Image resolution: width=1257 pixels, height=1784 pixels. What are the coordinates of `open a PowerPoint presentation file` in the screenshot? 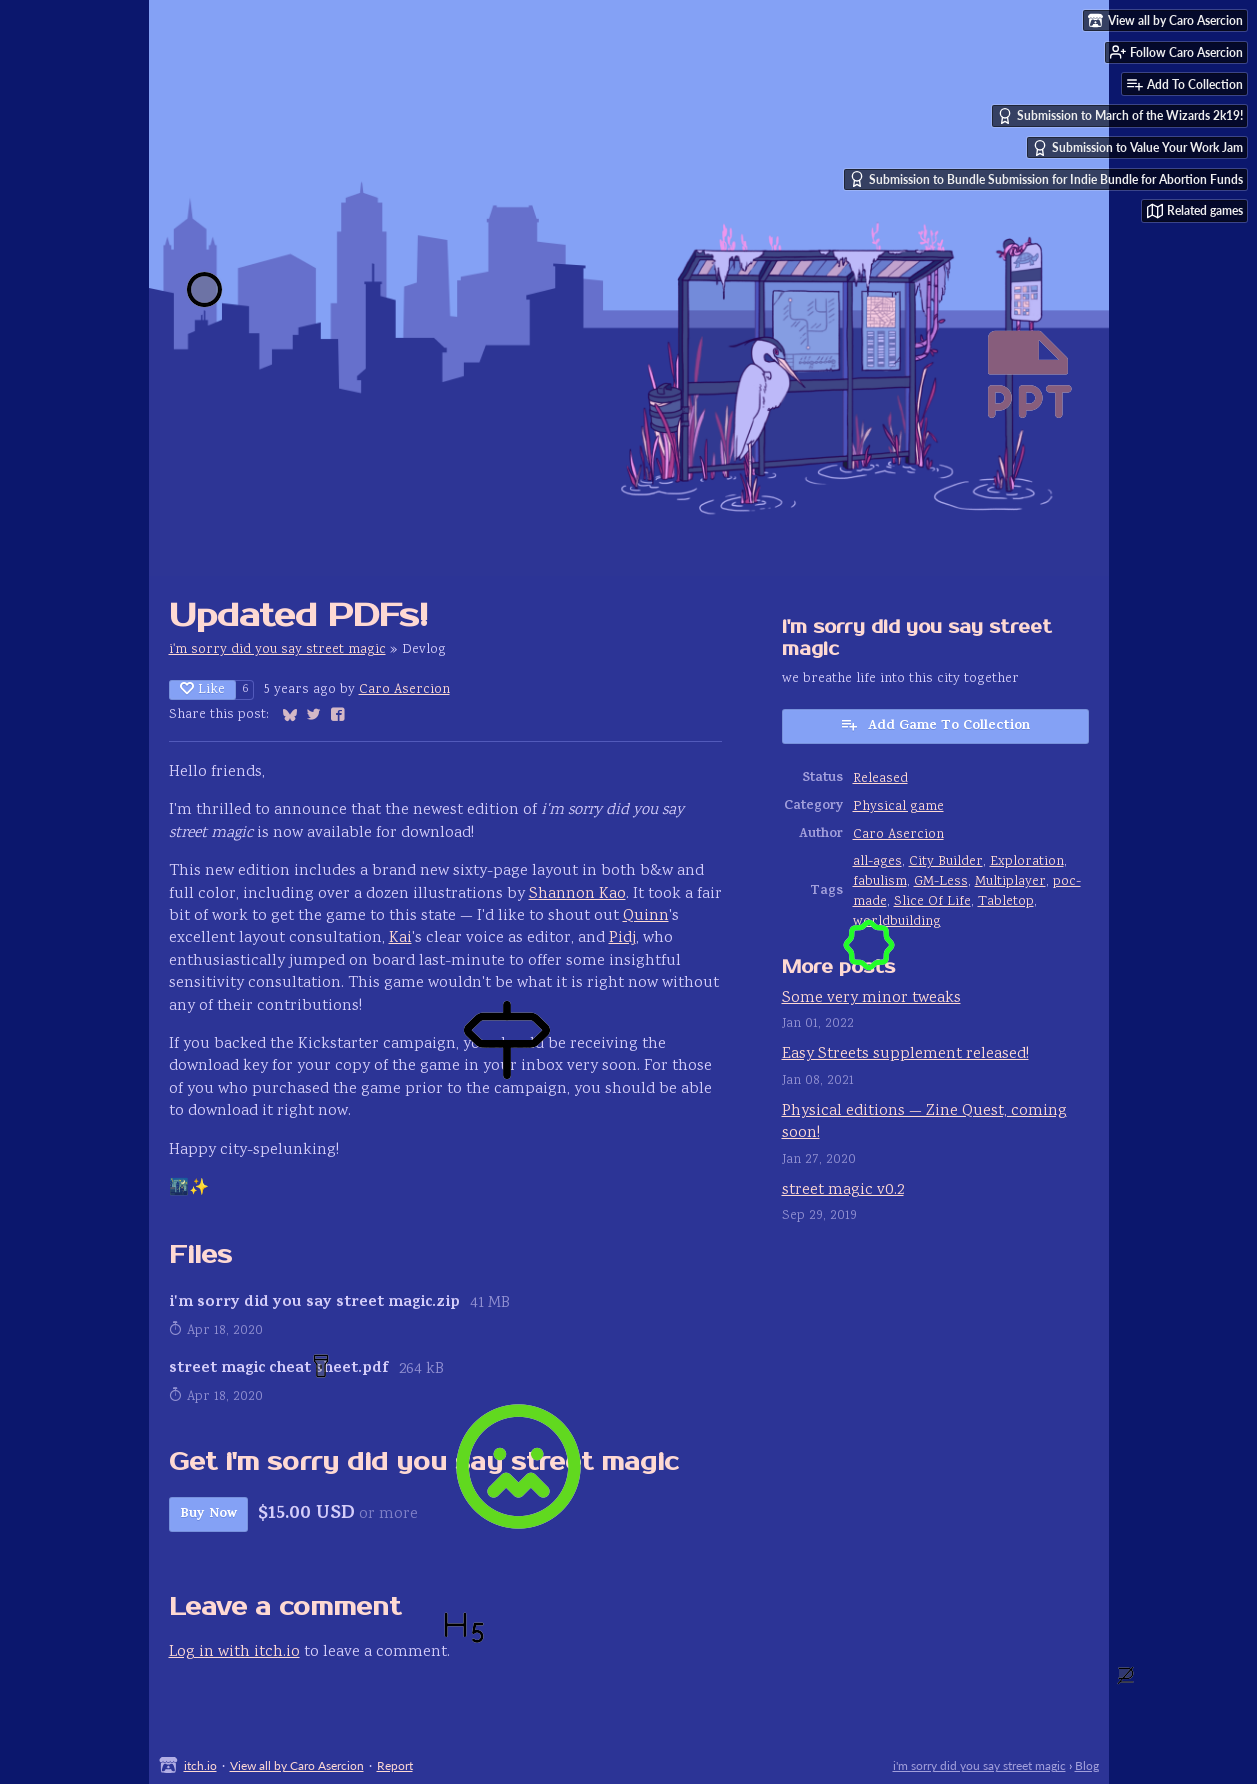 It's located at (1028, 378).